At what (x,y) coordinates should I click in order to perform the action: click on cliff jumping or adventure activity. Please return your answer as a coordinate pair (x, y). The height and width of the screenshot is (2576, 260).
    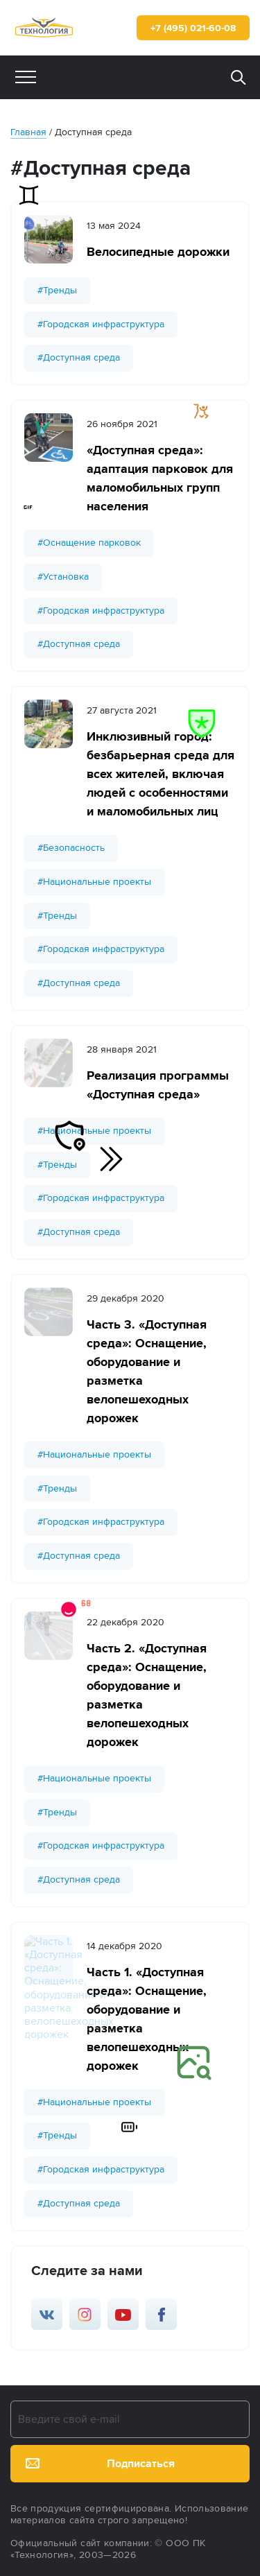
    Looking at the image, I should click on (201, 411).